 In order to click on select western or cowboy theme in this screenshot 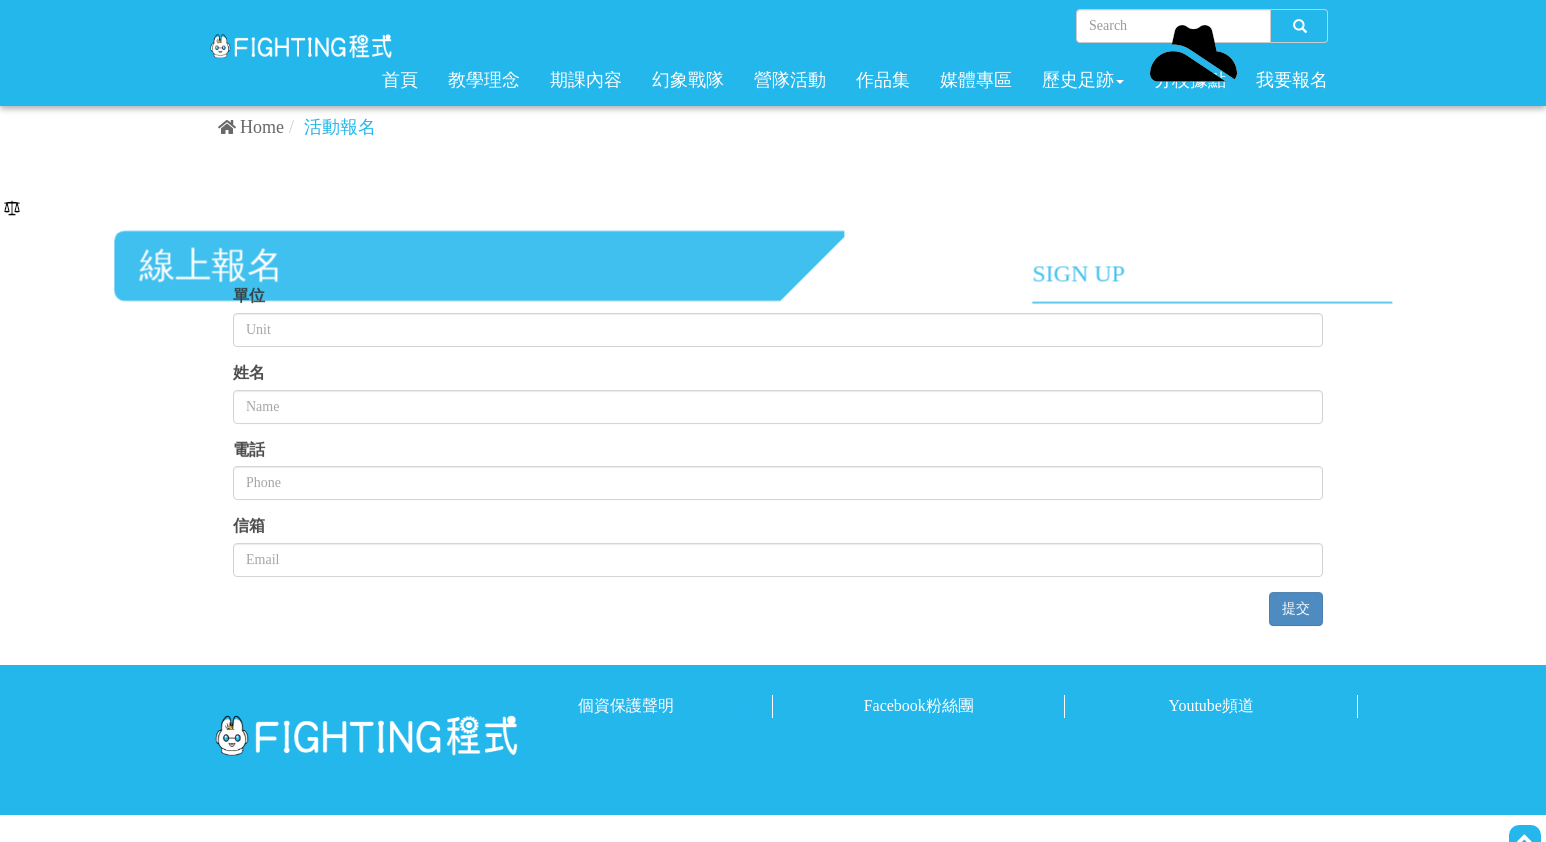, I will do `click(1193, 55)`.